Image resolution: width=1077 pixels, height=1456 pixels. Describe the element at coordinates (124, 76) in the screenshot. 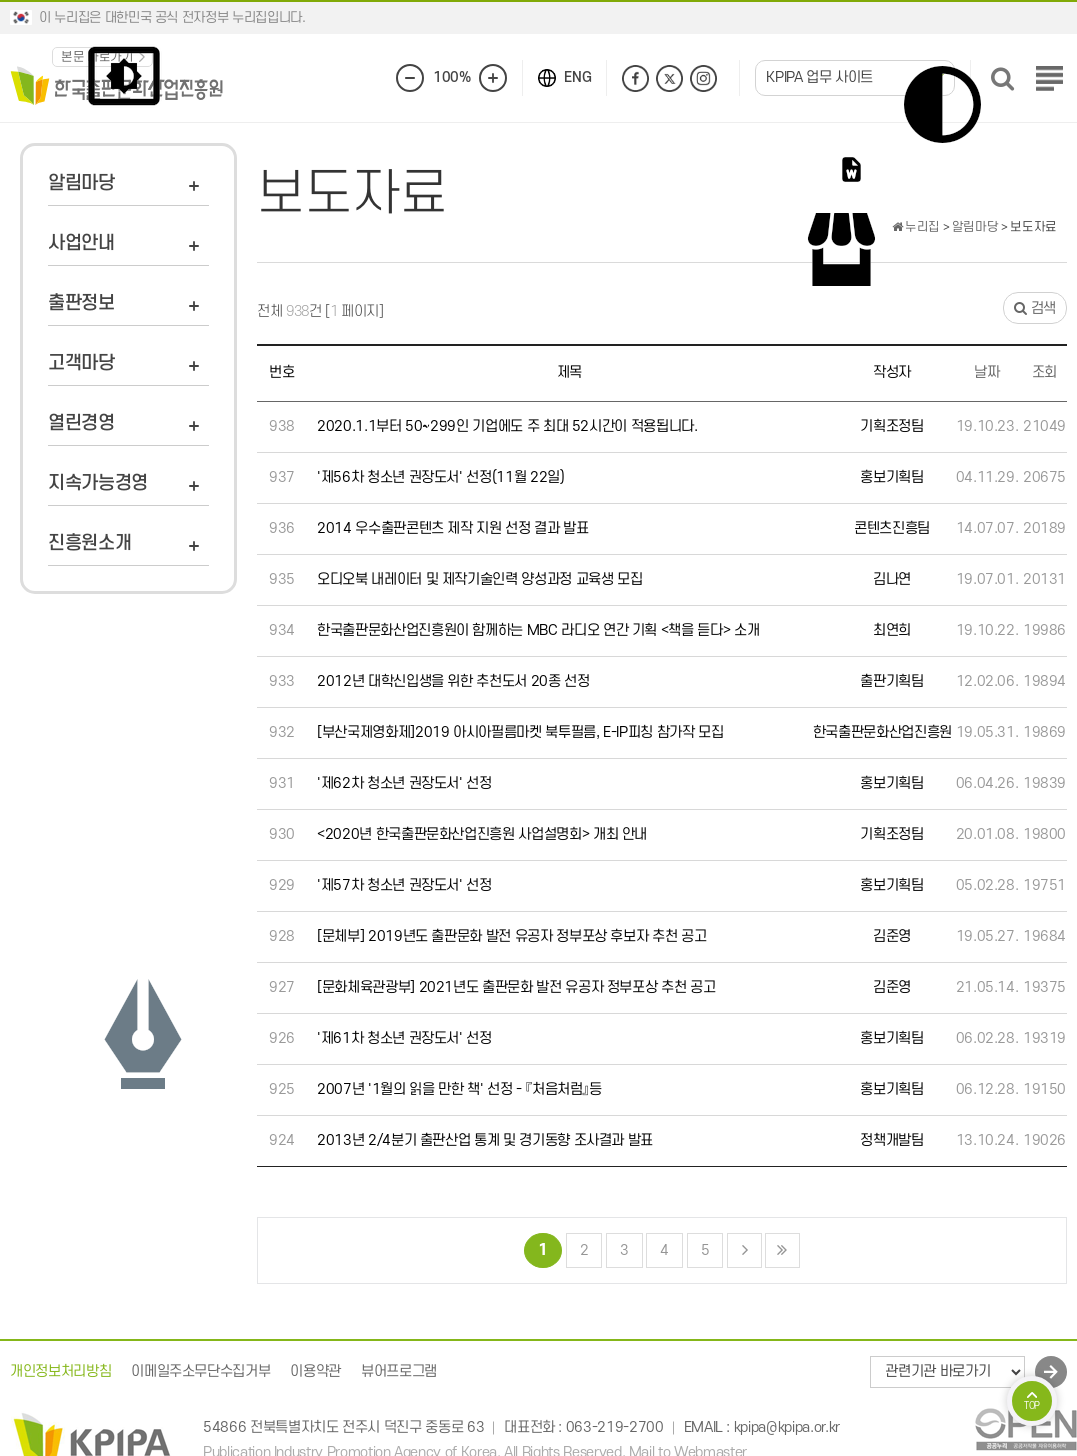

I see `adjust display brightness settings` at that location.